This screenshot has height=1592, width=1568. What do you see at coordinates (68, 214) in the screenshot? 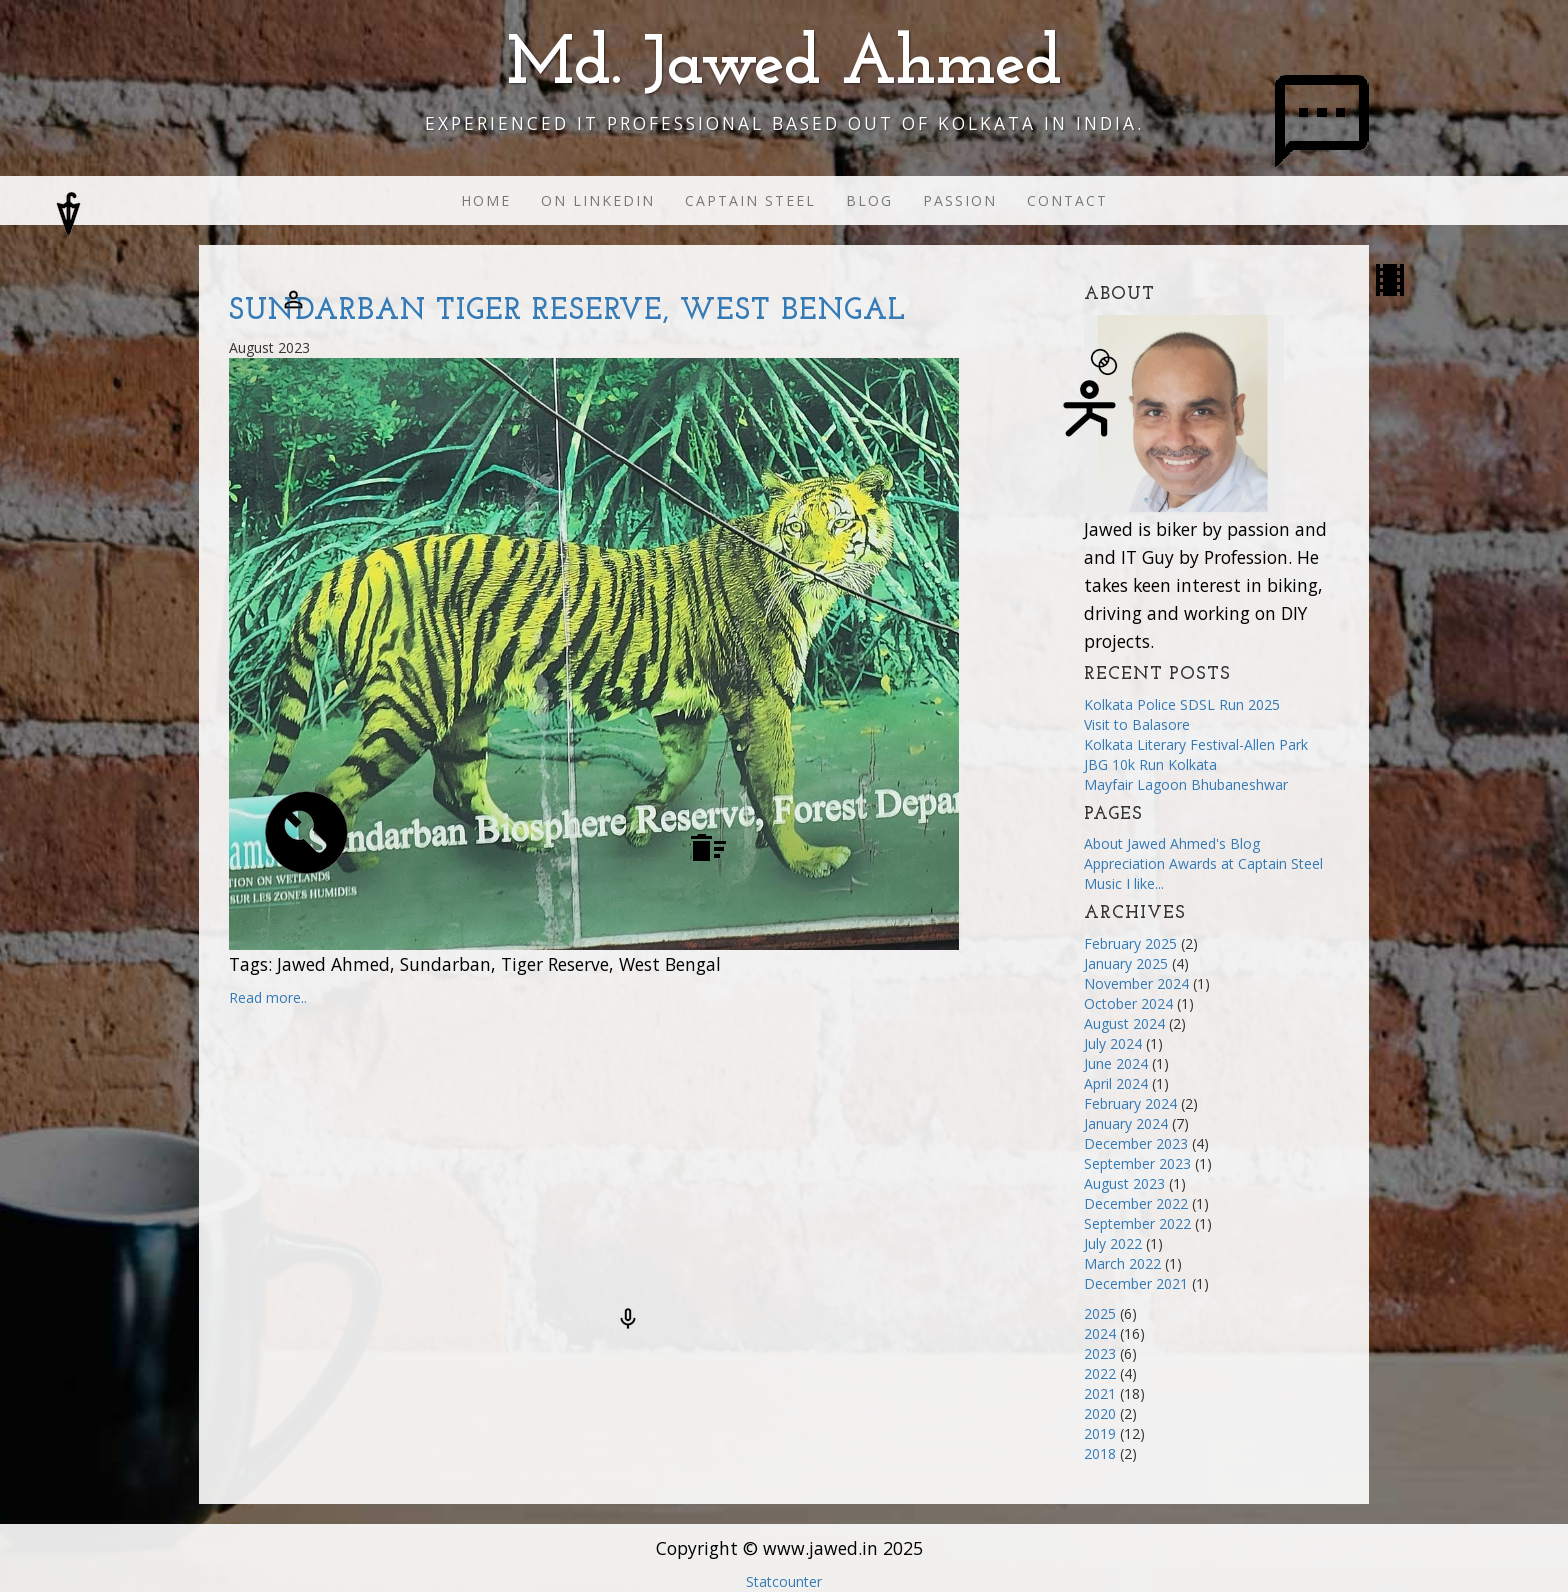
I see `indicates rainy weather conditions` at bounding box center [68, 214].